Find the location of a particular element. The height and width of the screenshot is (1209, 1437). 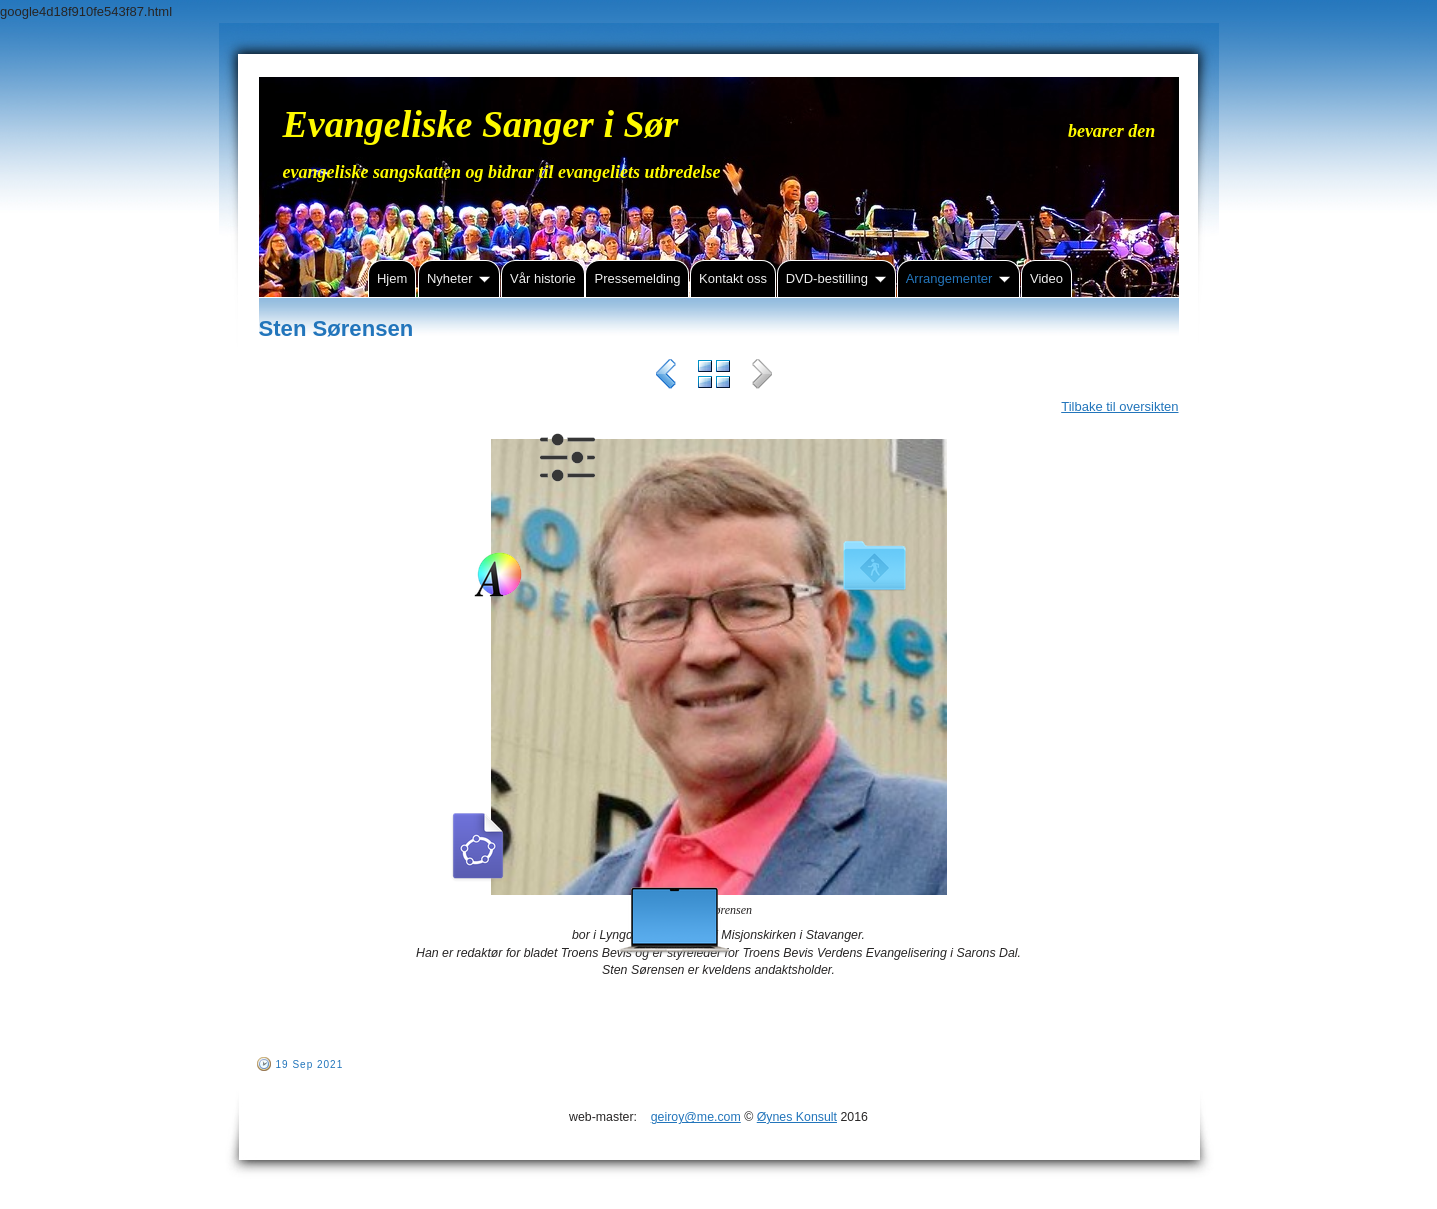

a geogebra file document is located at coordinates (478, 847).